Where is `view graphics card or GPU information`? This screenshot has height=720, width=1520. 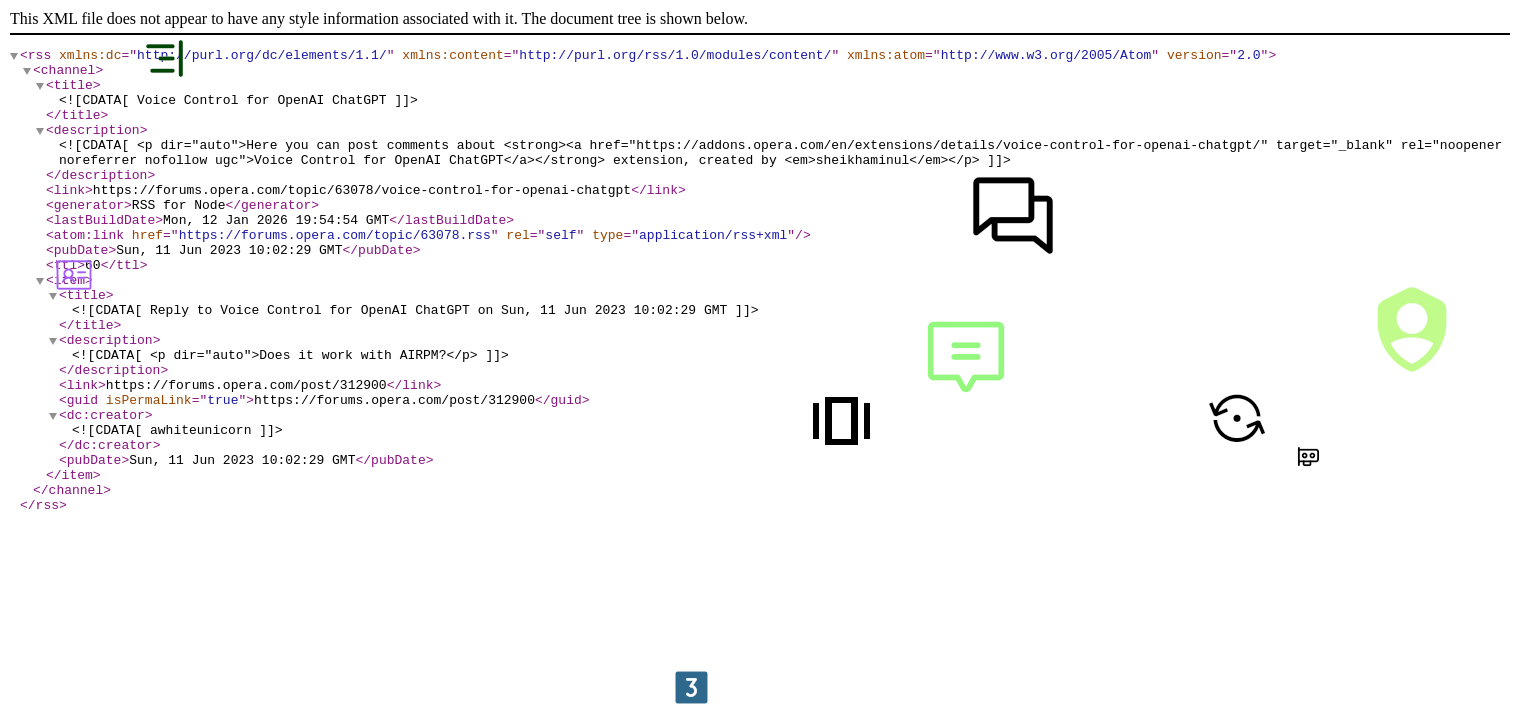 view graphics card or GPU information is located at coordinates (1308, 456).